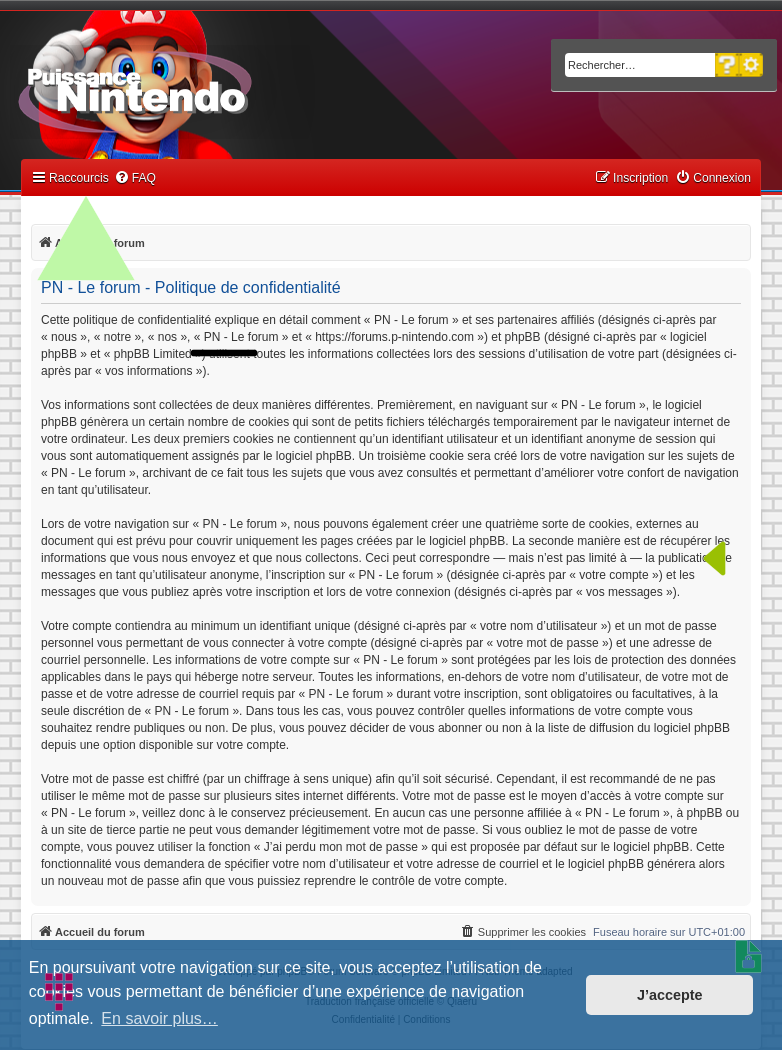 Image resolution: width=782 pixels, height=1050 pixels. What do you see at coordinates (714, 558) in the screenshot?
I see `go back to the previous screen` at bounding box center [714, 558].